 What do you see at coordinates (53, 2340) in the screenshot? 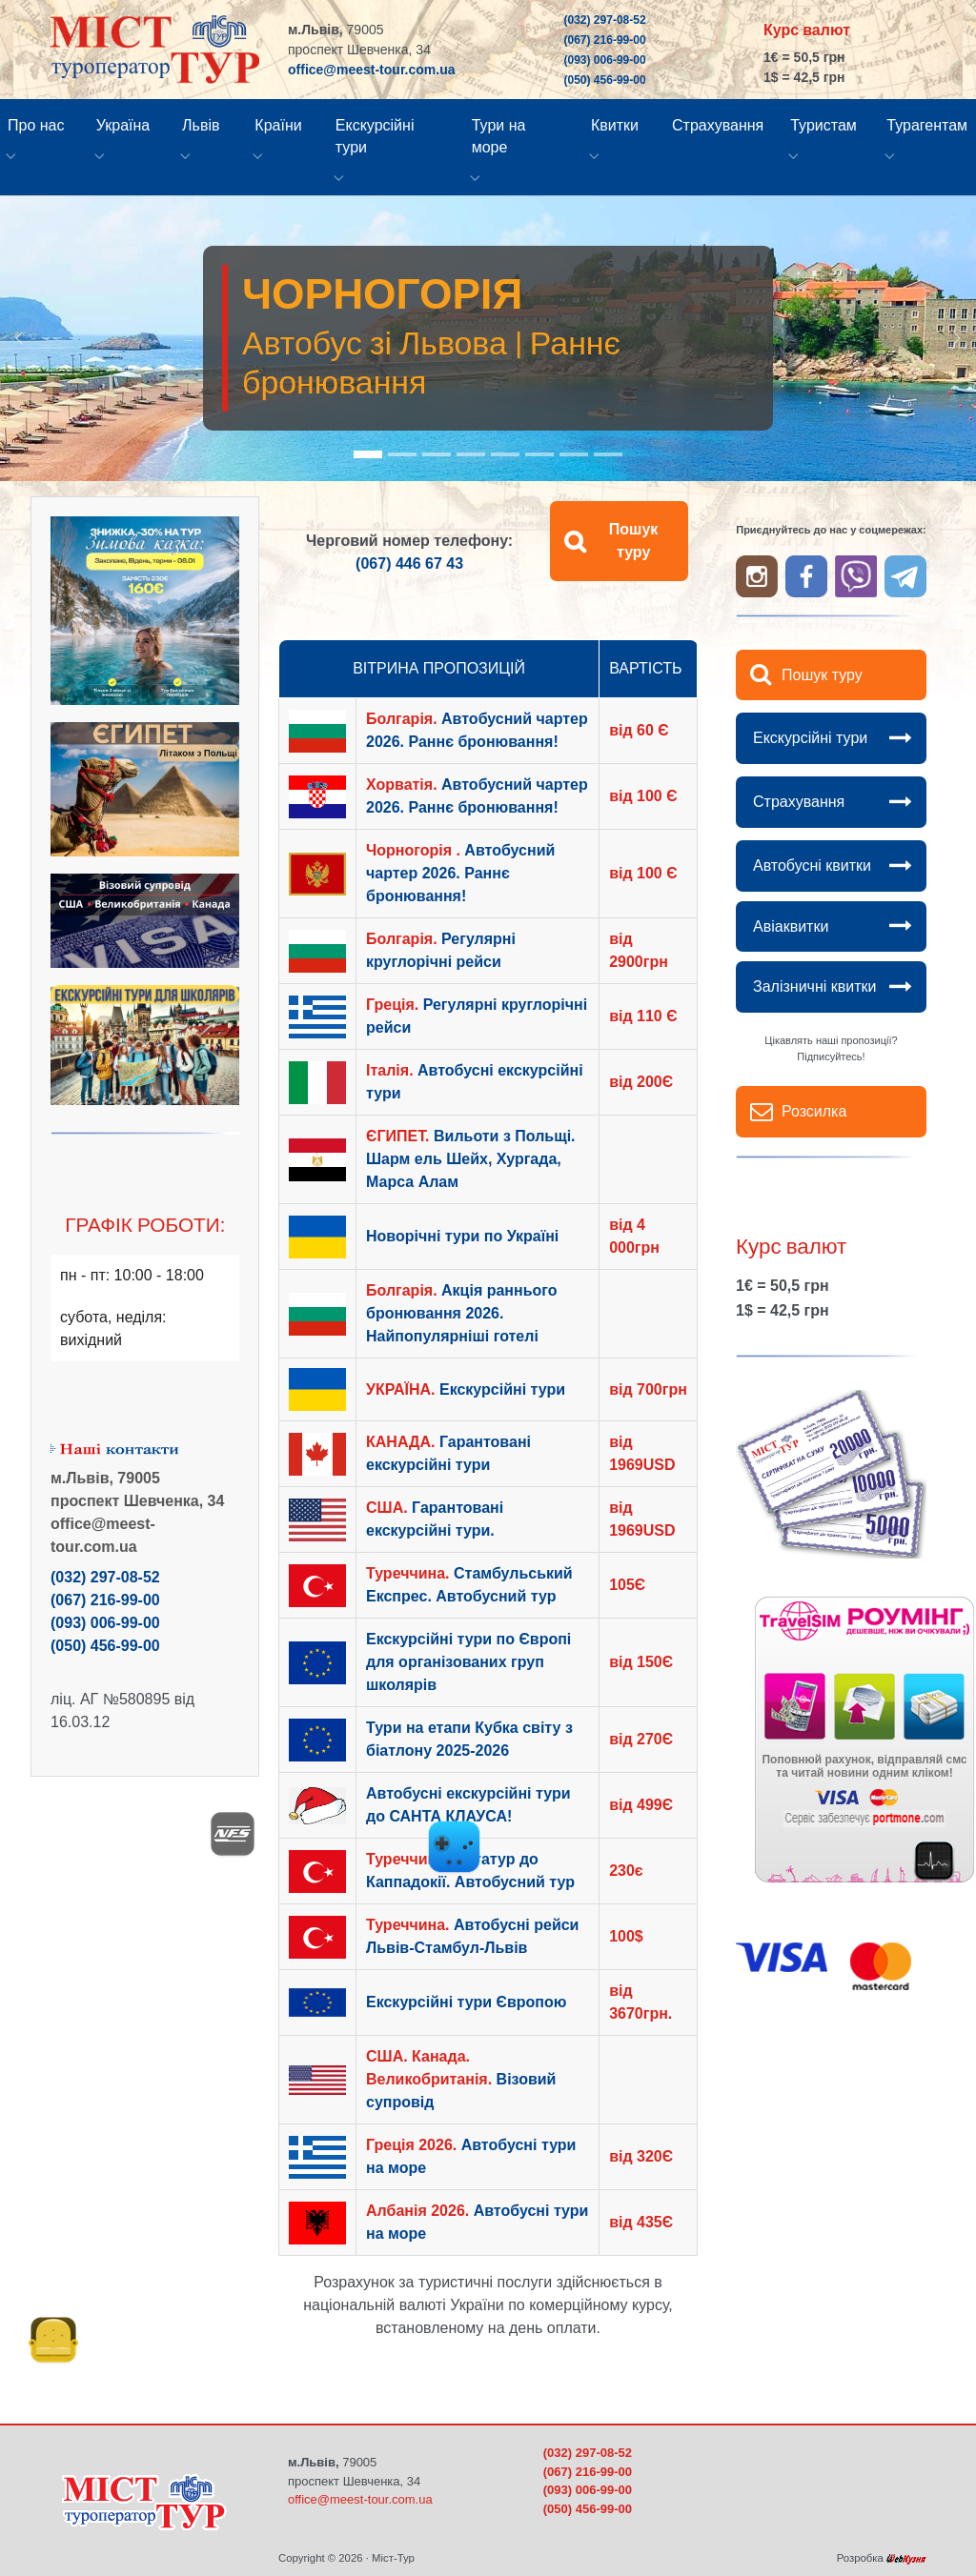
I see `open Girens media player app` at bounding box center [53, 2340].